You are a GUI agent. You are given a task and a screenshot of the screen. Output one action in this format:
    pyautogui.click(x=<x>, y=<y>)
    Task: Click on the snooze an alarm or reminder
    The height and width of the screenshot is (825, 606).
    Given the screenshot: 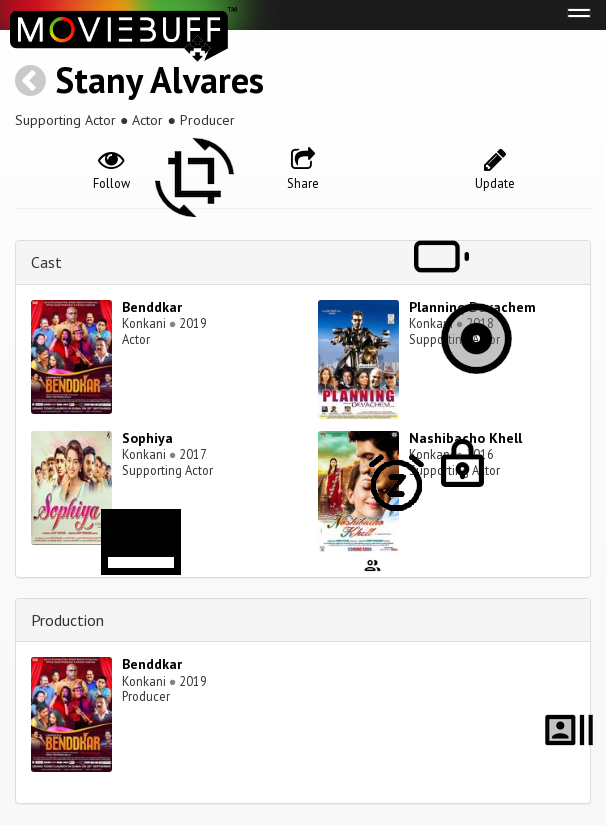 What is the action you would take?
    pyautogui.click(x=396, y=482)
    